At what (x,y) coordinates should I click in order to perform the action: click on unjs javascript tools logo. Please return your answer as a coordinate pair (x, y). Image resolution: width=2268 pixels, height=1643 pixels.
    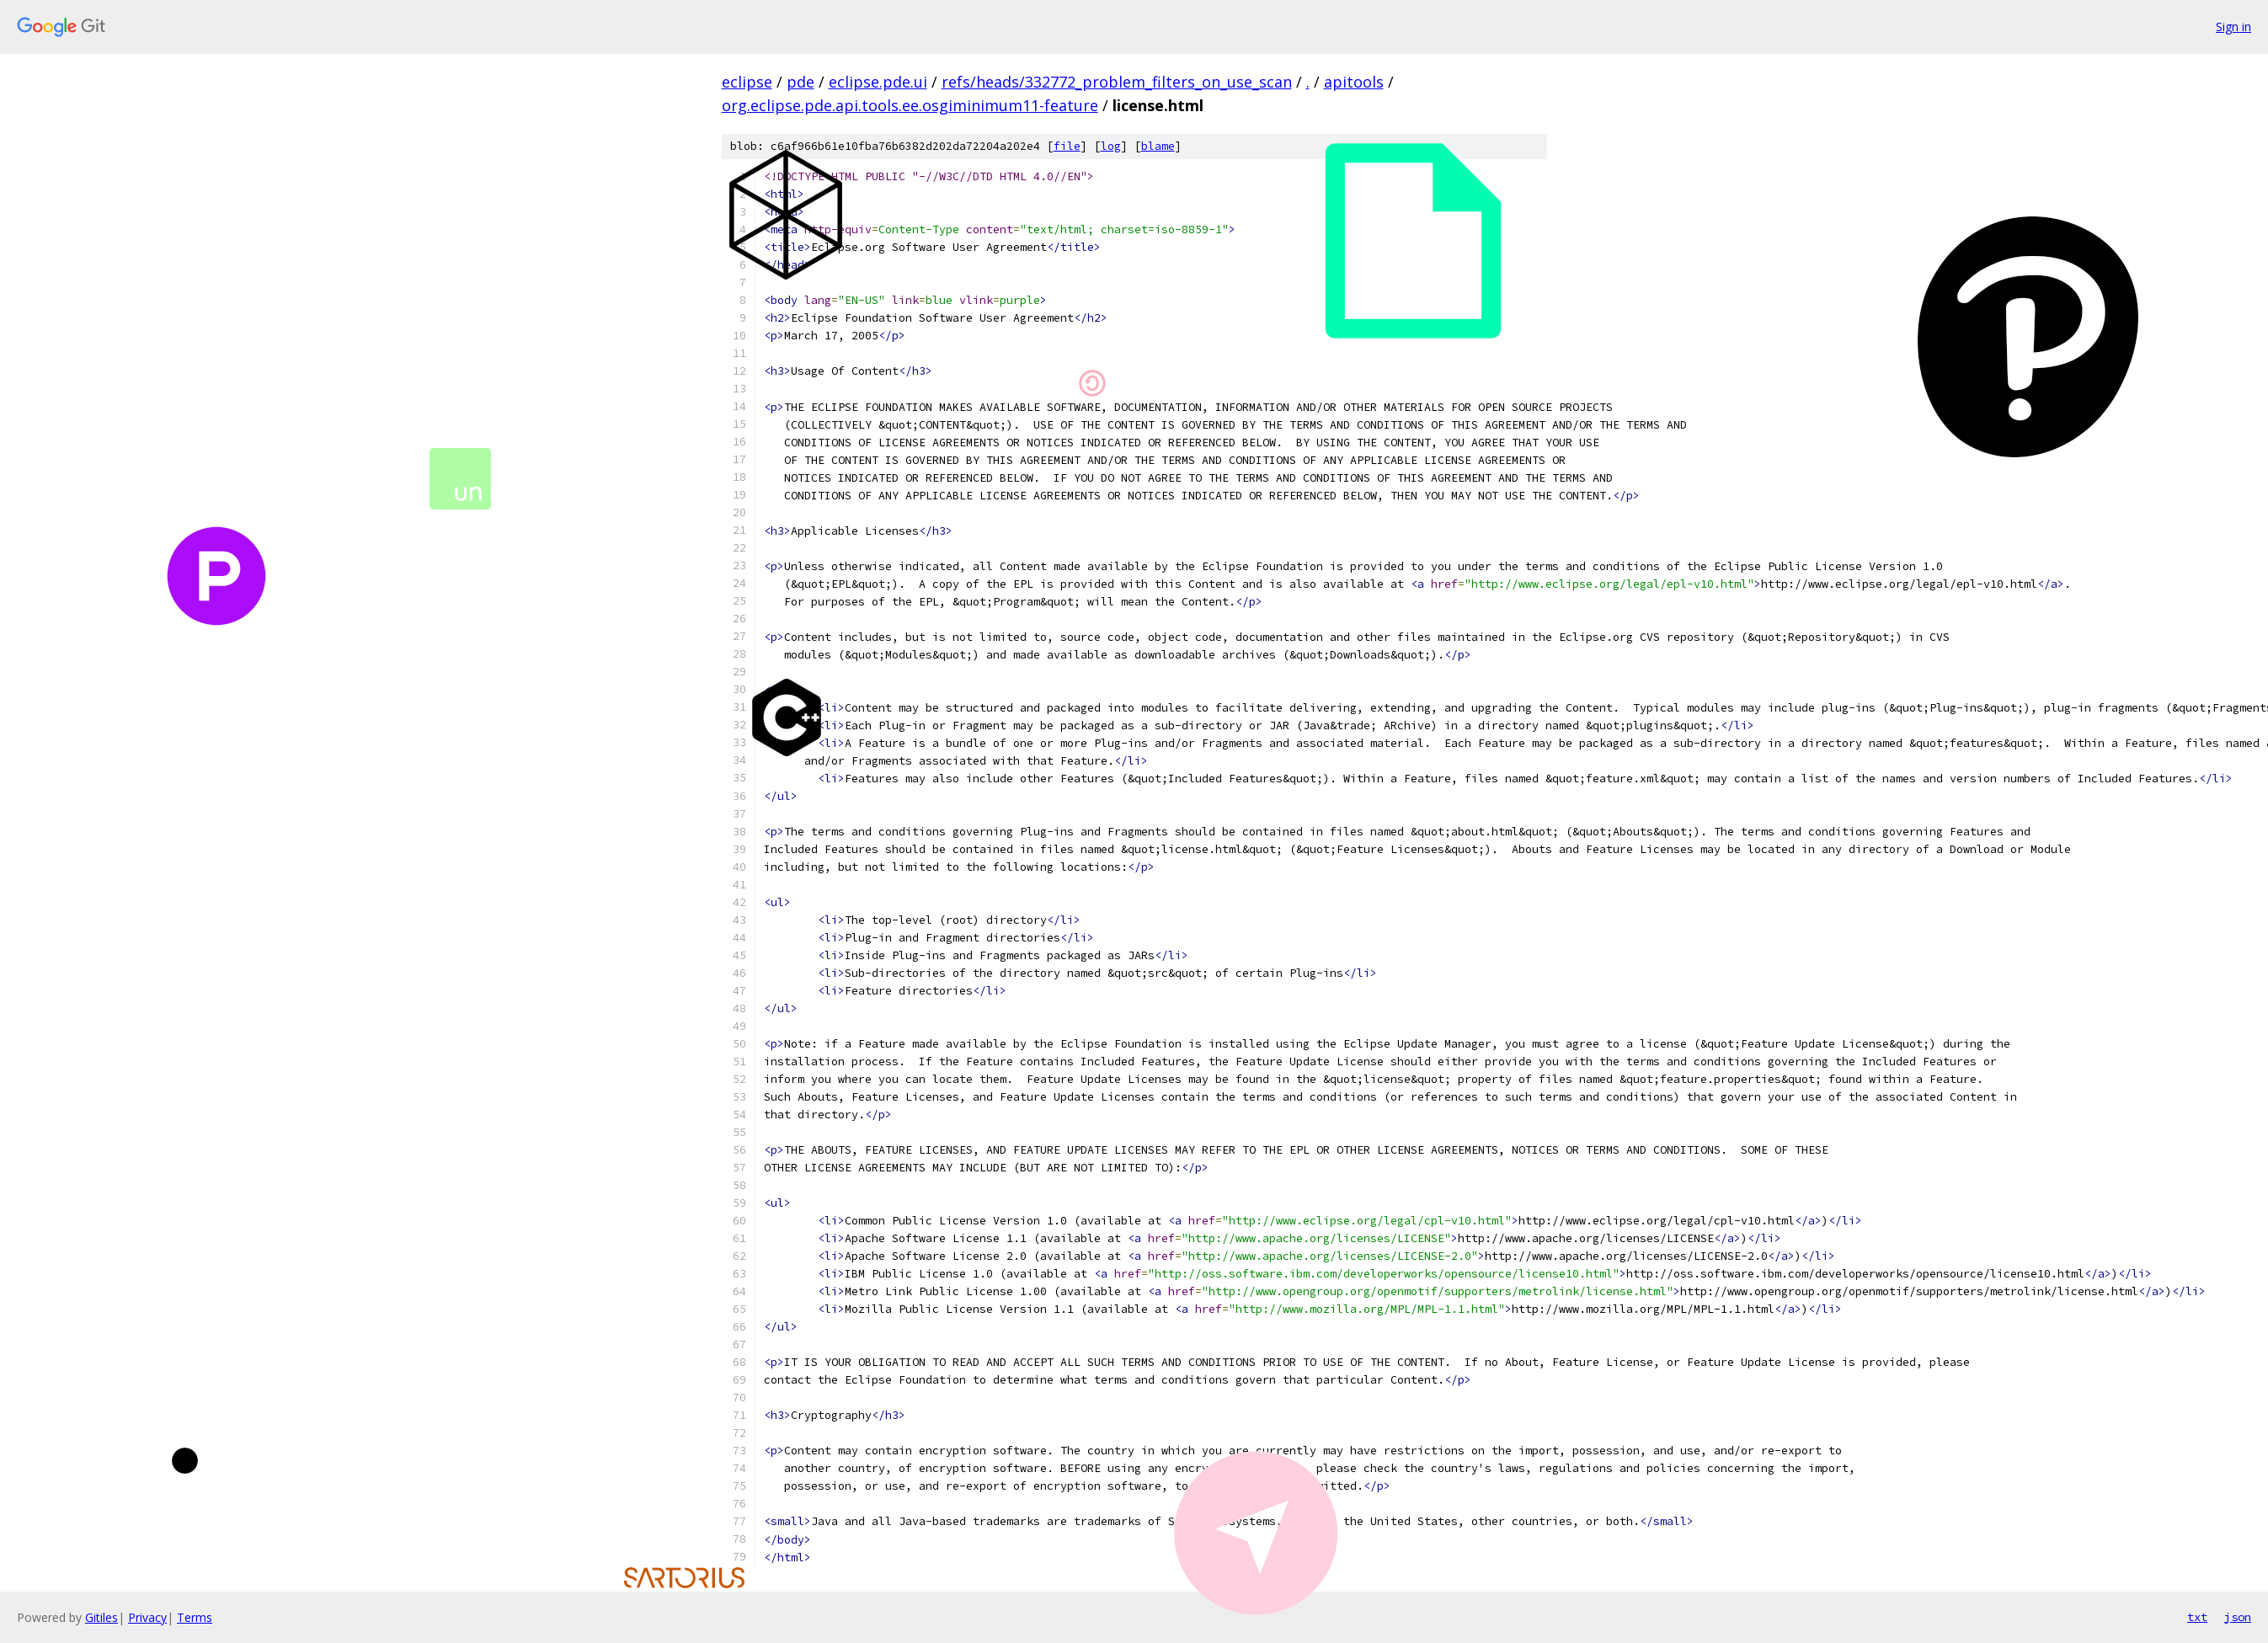
    Looking at the image, I should click on (460, 478).